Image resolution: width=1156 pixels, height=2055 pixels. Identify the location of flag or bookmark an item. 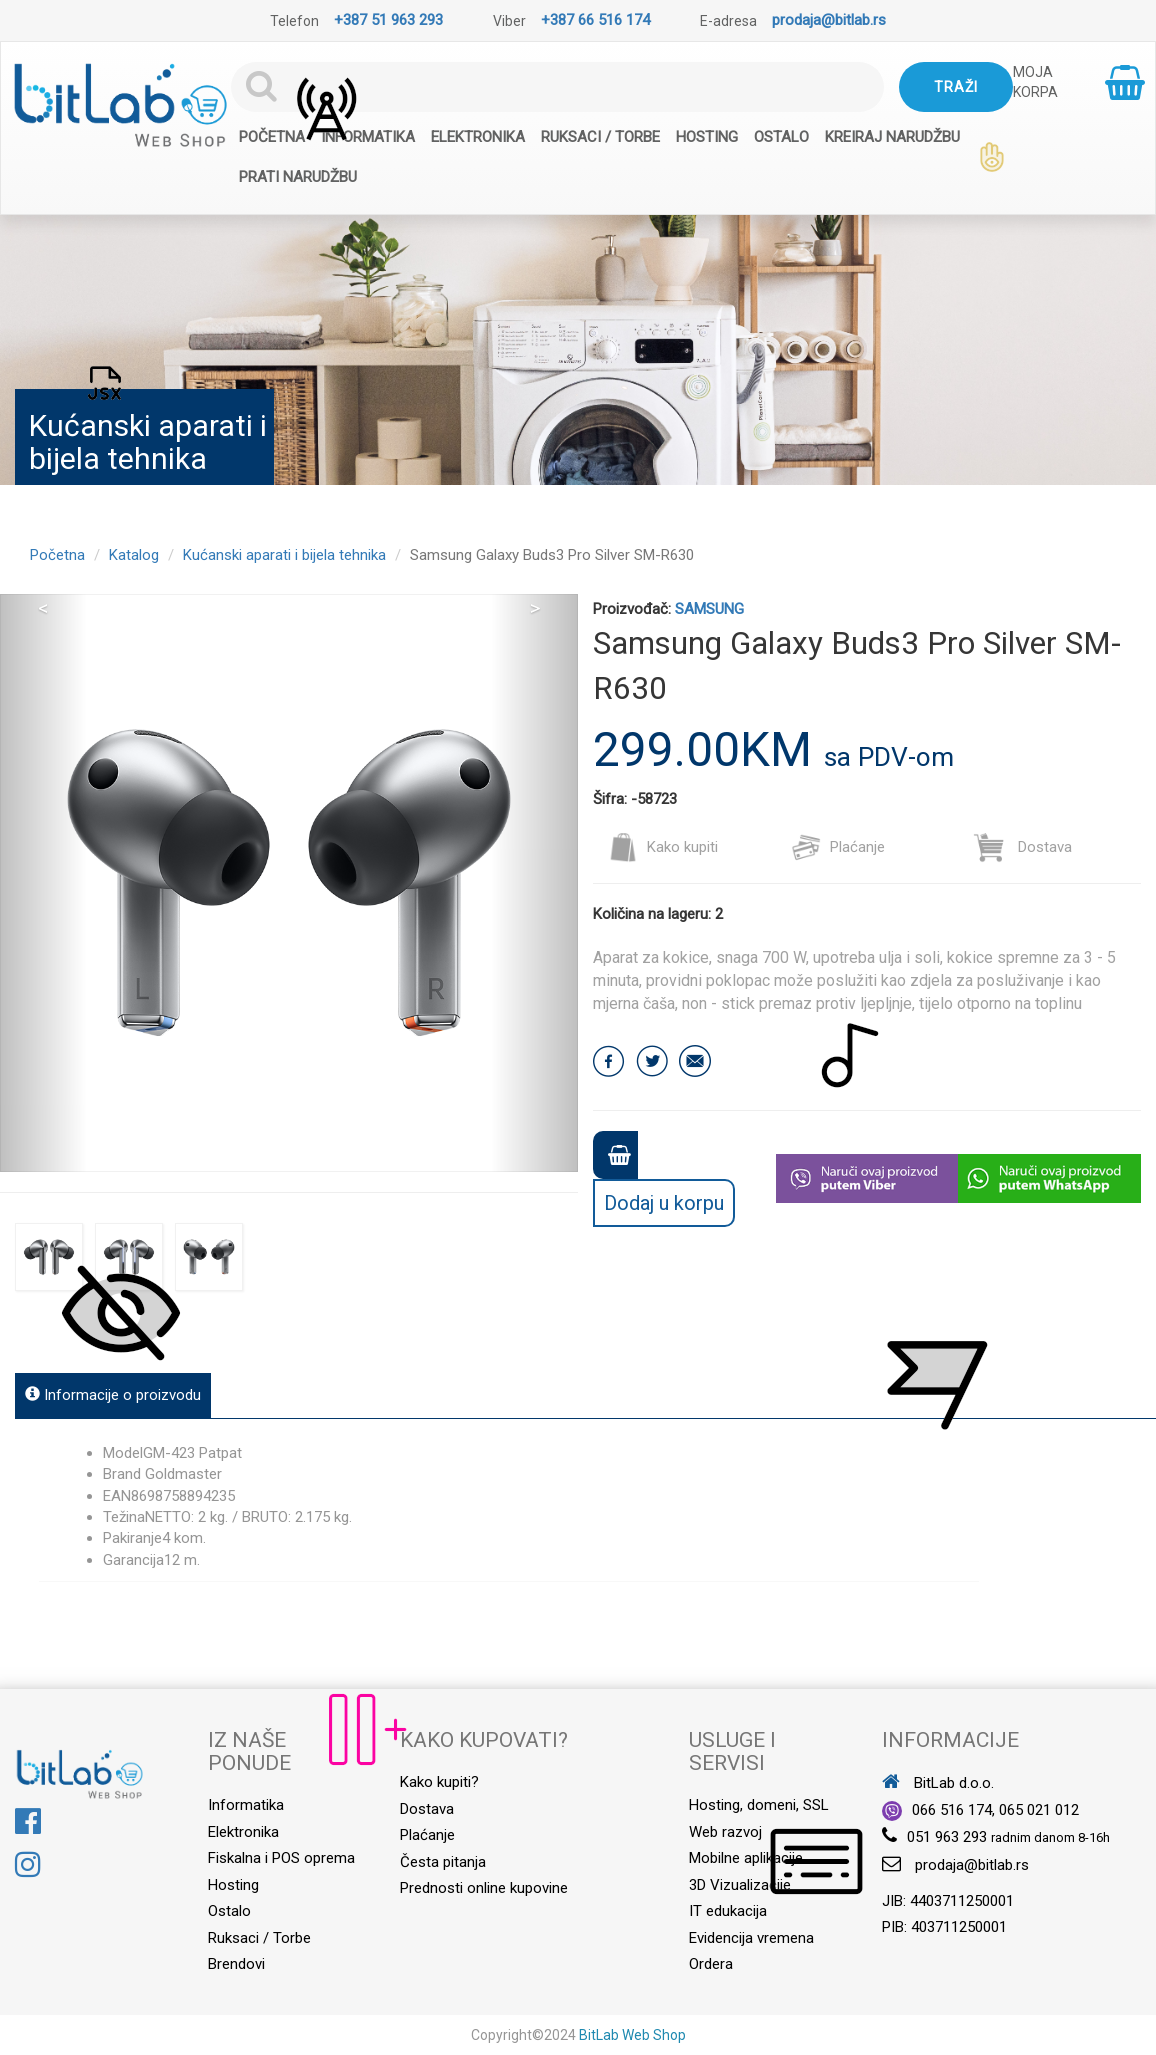
(933, 1379).